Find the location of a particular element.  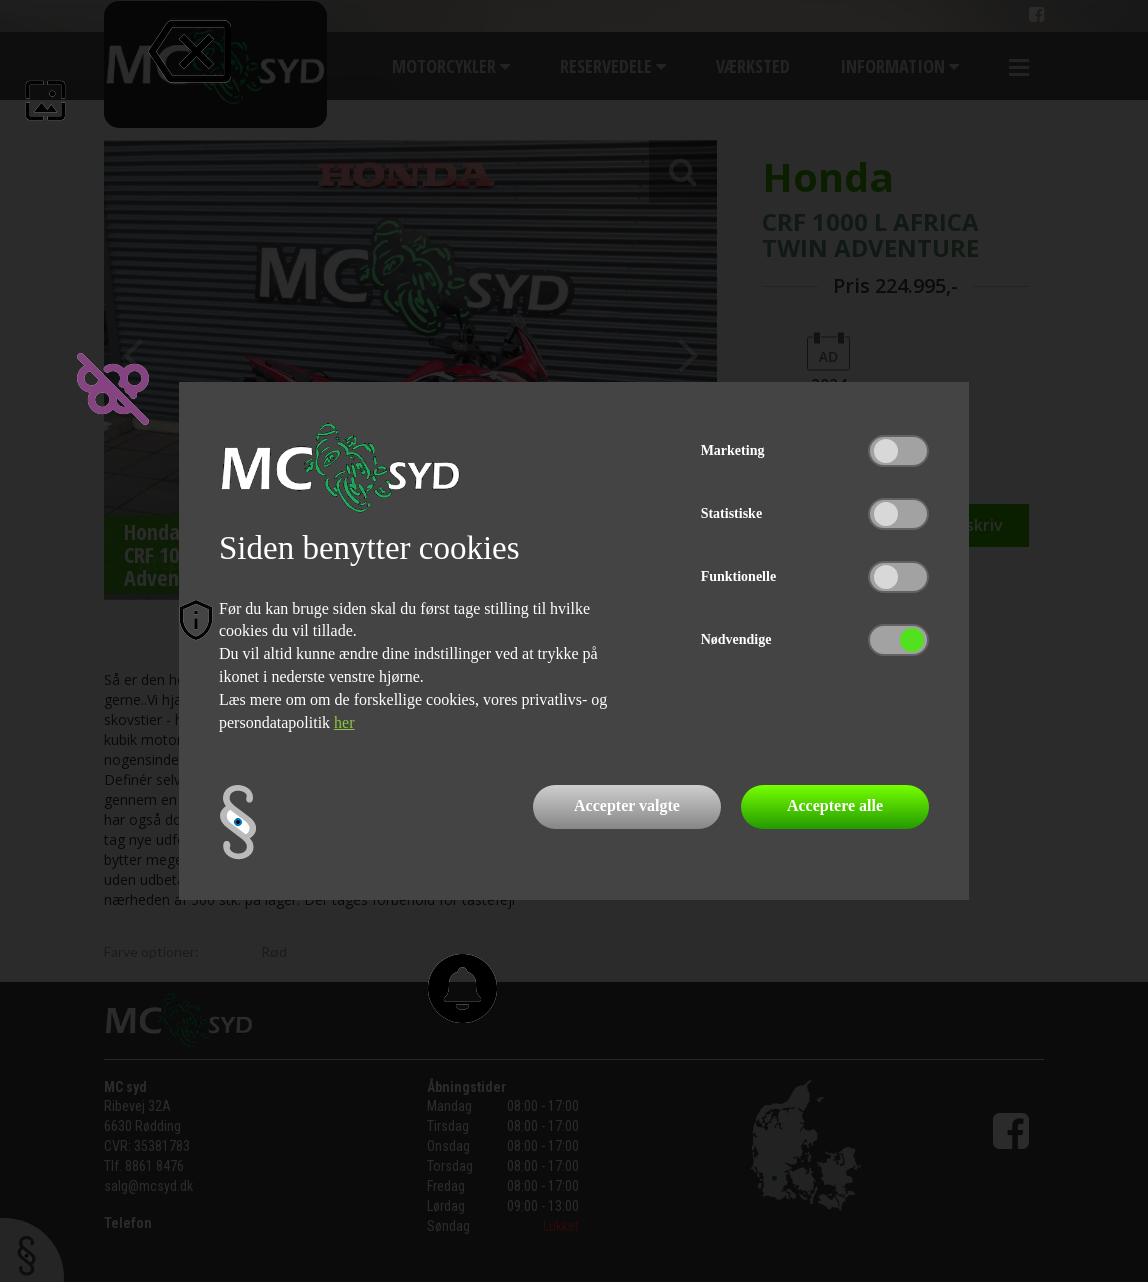

delete the last character entered is located at coordinates (189, 51).